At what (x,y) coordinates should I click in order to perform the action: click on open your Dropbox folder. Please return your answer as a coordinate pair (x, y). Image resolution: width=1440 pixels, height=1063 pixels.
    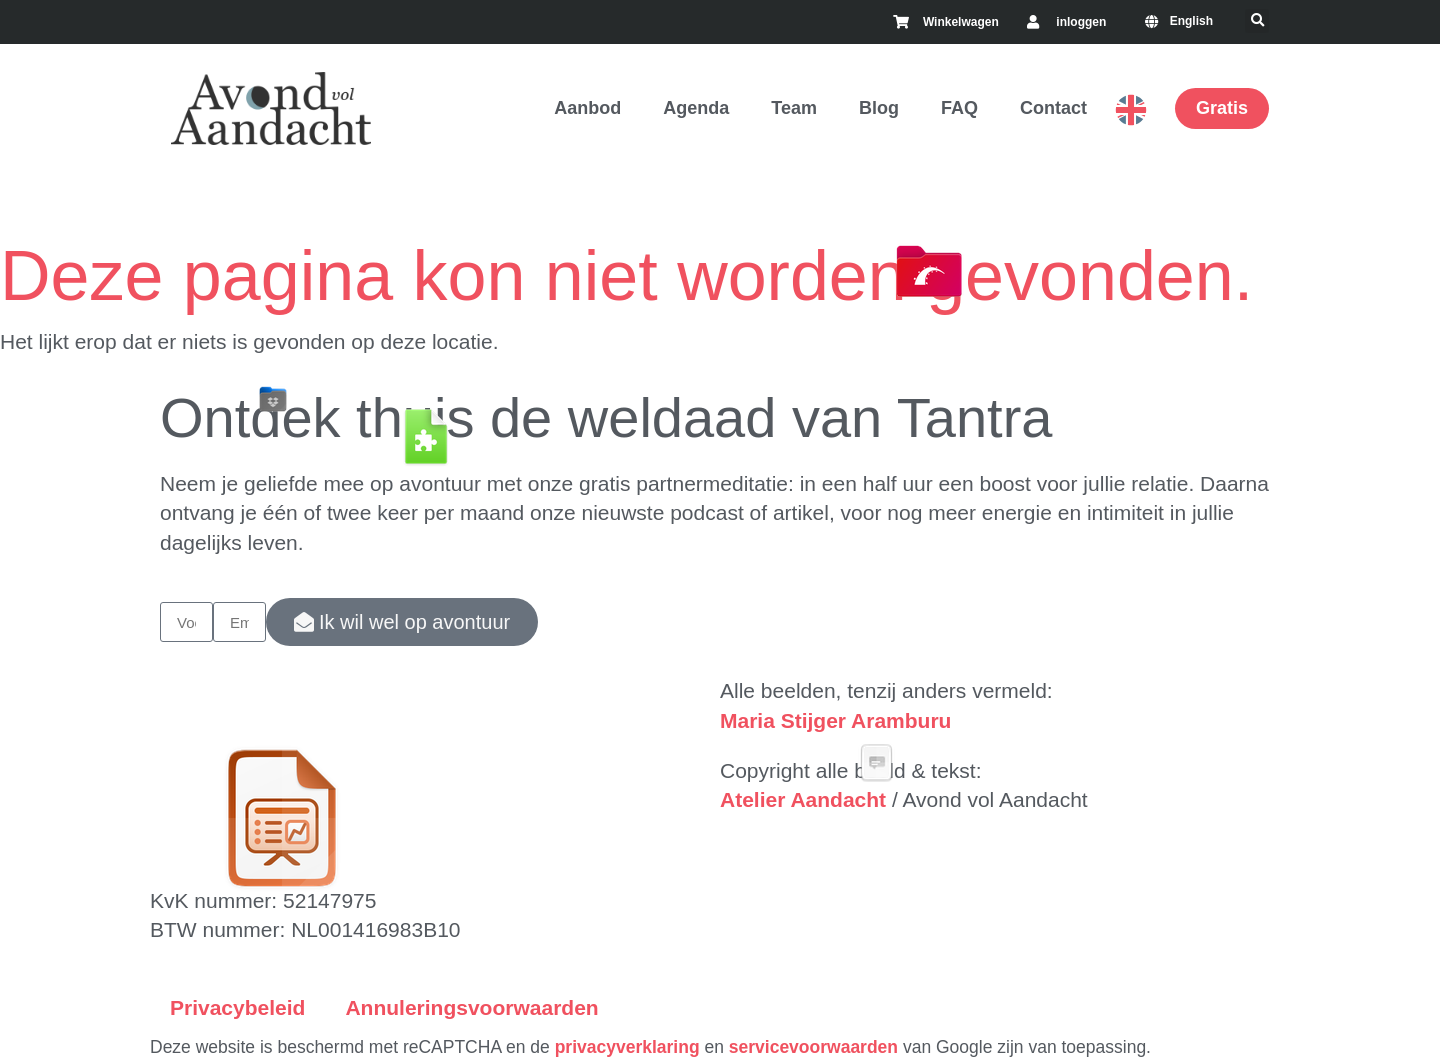
    Looking at the image, I should click on (273, 399).